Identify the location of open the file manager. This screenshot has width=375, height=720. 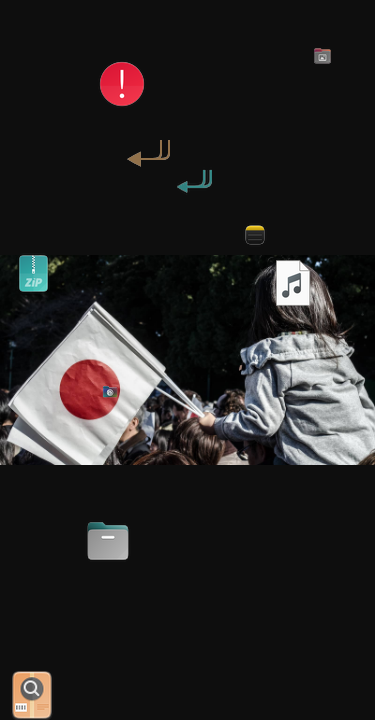
(108, 541).